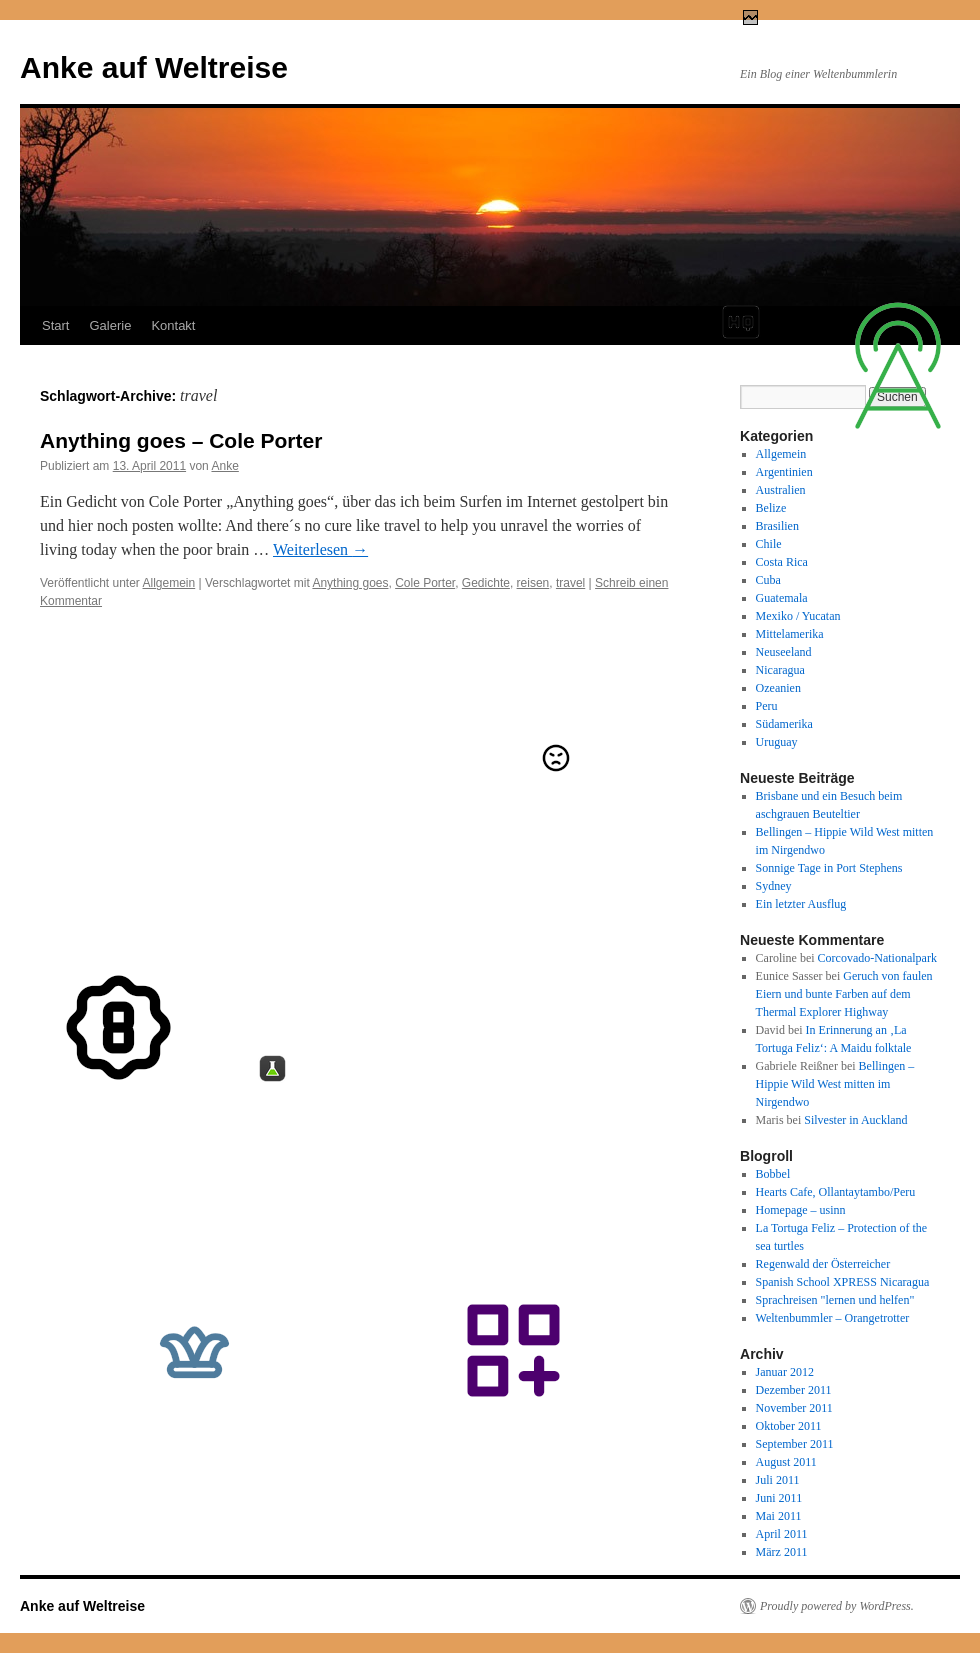  Describe the element at coordinates (272, 1068) in the screenshot. I see `open science or chemistry application` at that location.